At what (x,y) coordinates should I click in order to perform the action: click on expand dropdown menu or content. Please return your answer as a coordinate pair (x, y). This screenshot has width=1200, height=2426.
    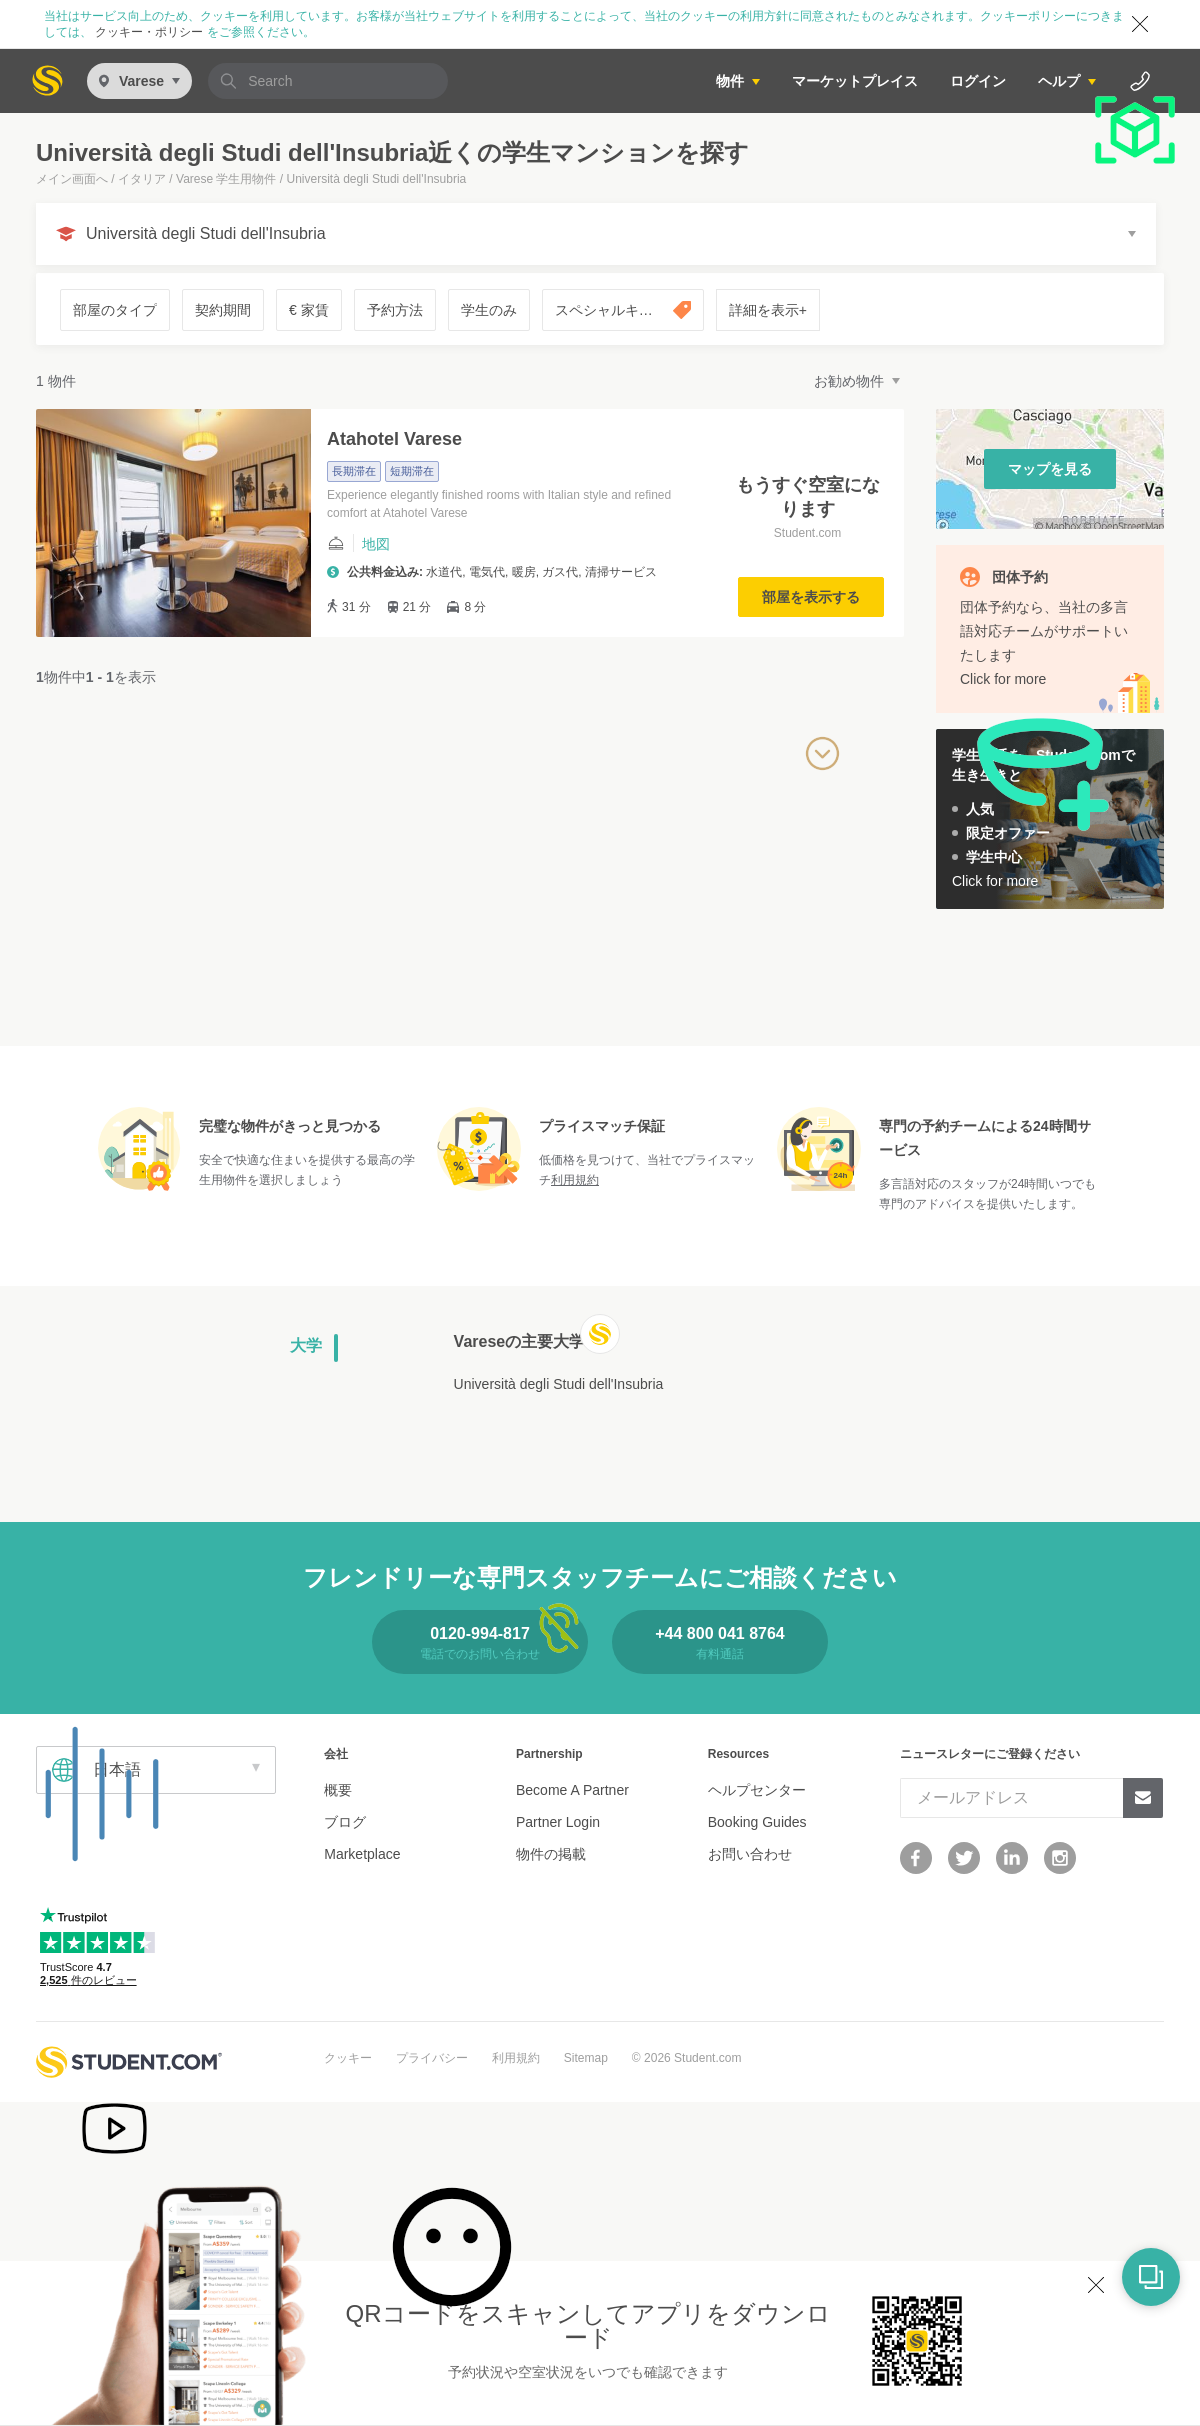
    Looking at the image, I should click on (822, 753).